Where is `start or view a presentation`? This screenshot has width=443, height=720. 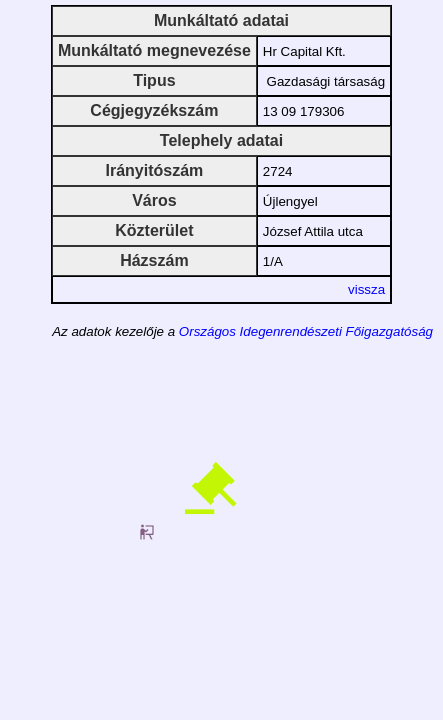
start or view a presentation is located at coordinates (147, 532).